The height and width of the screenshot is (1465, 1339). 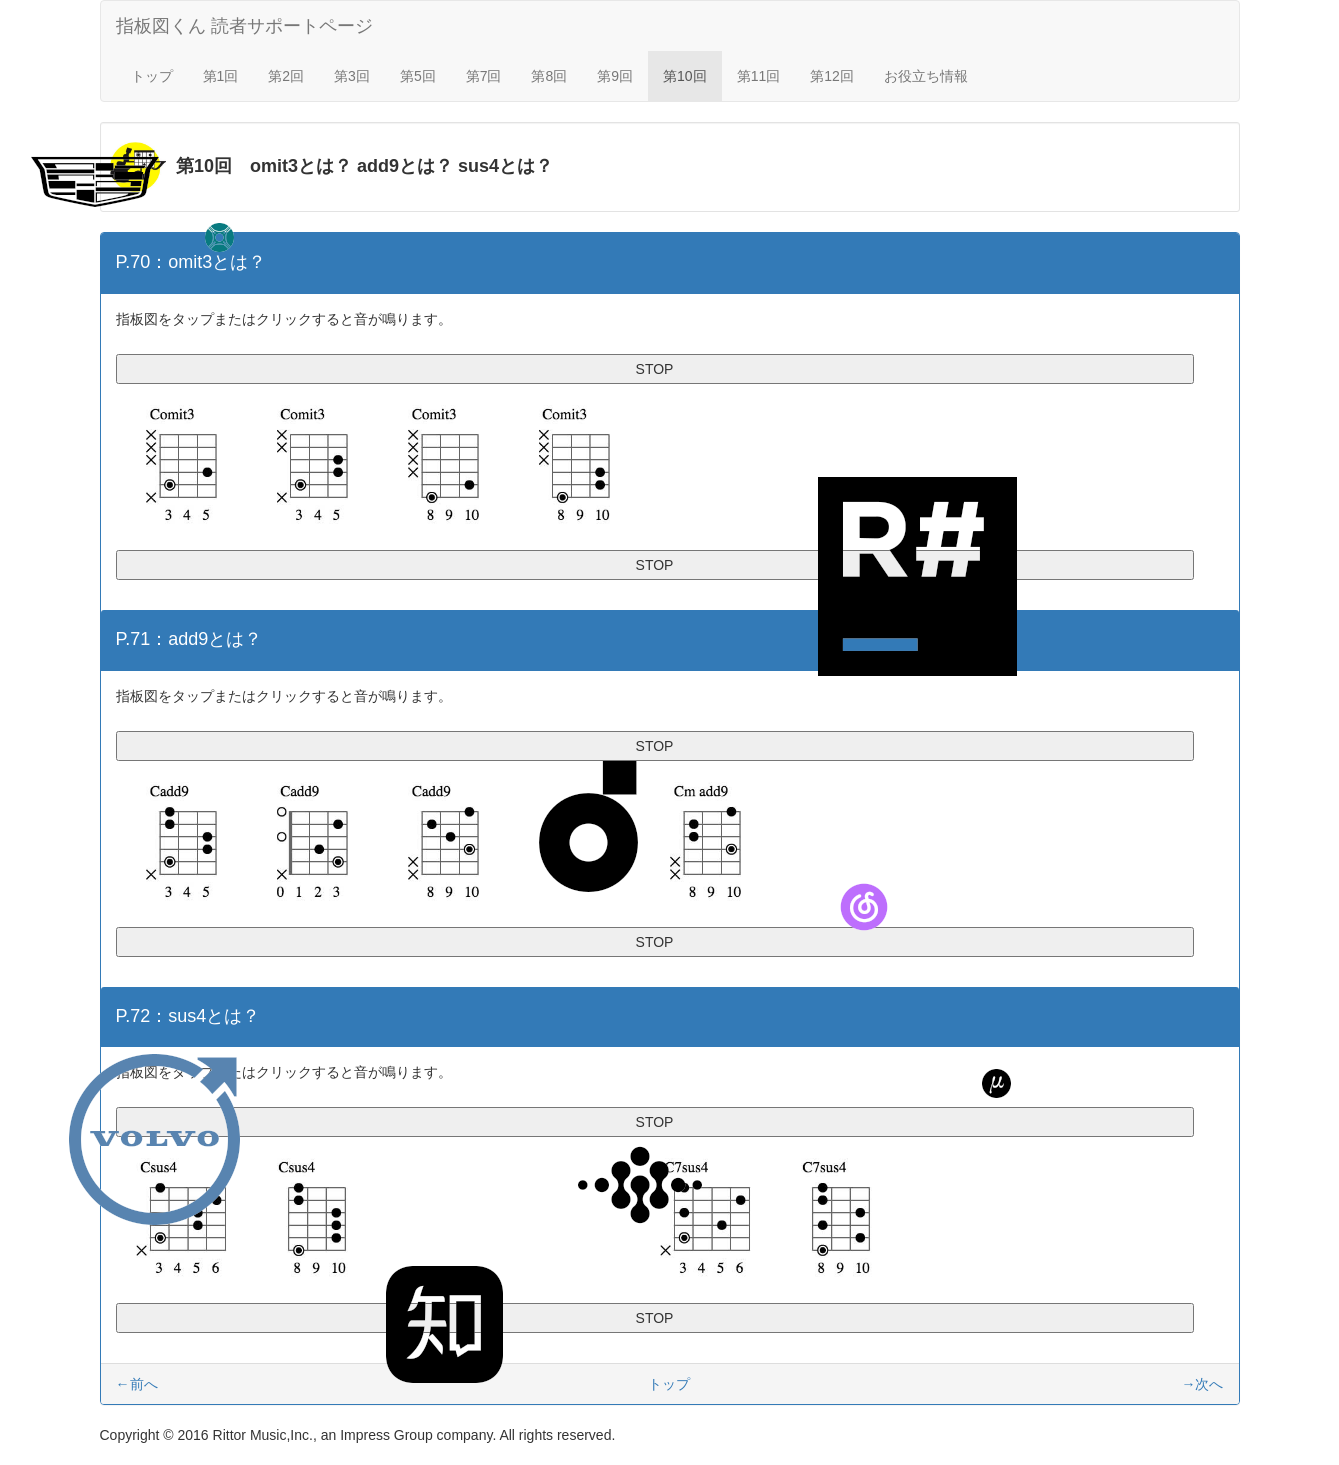 I want to click on JetBrains ReSharper application logo, so click(x=917, y=576).